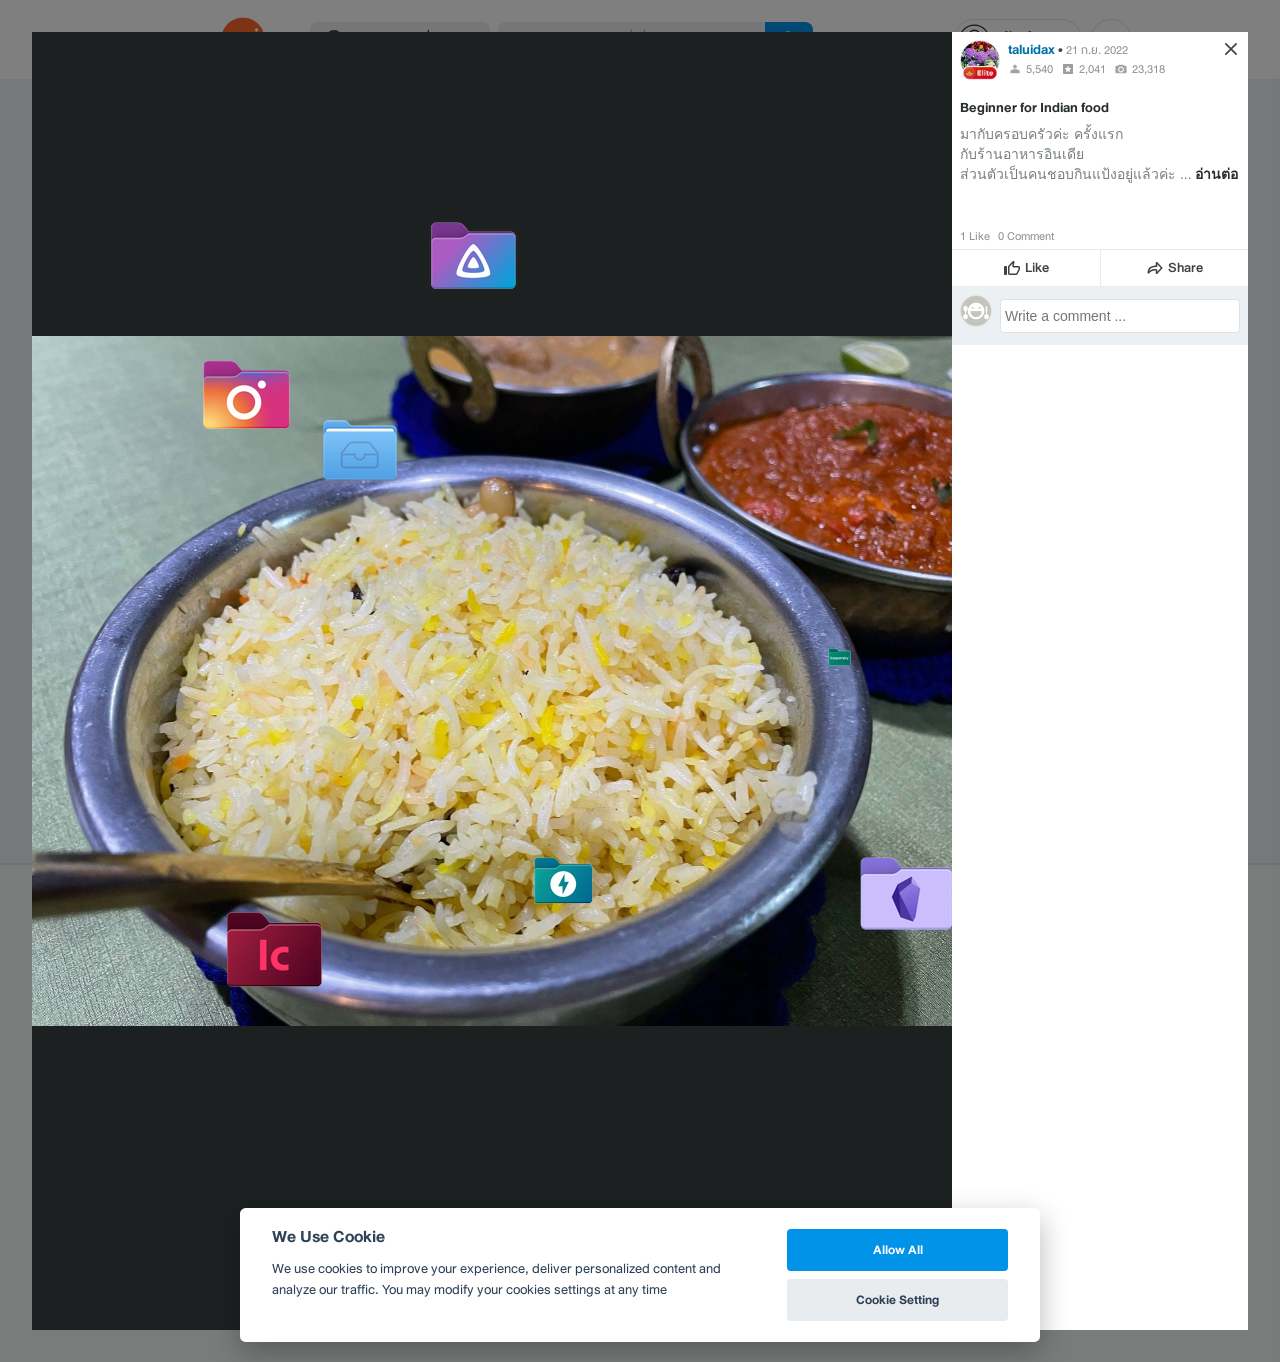 The height and width of the screenshot is (1362, 1280). I want to click on open your obsidian vault folder, so click(906, 896).